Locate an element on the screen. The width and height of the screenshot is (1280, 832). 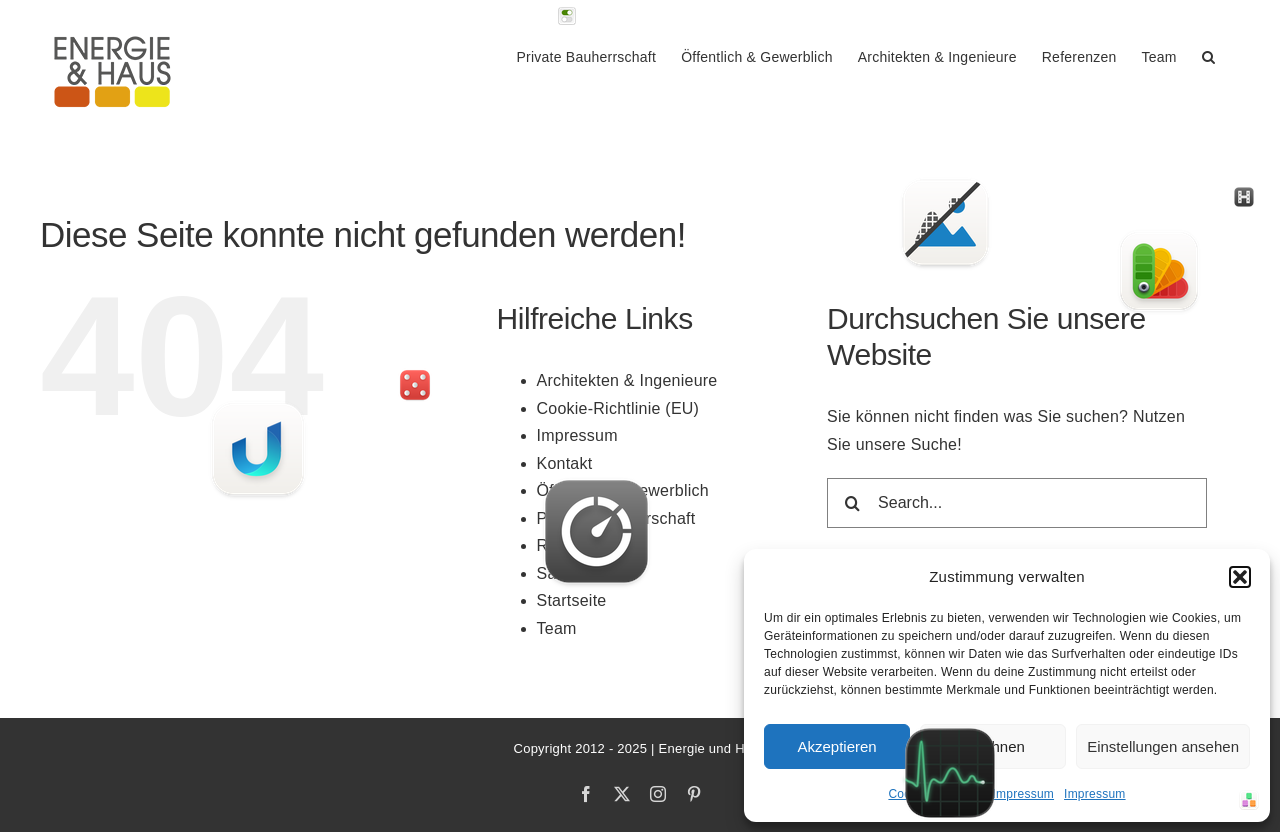
open haruna media player is located at coordinates (1244, 197).